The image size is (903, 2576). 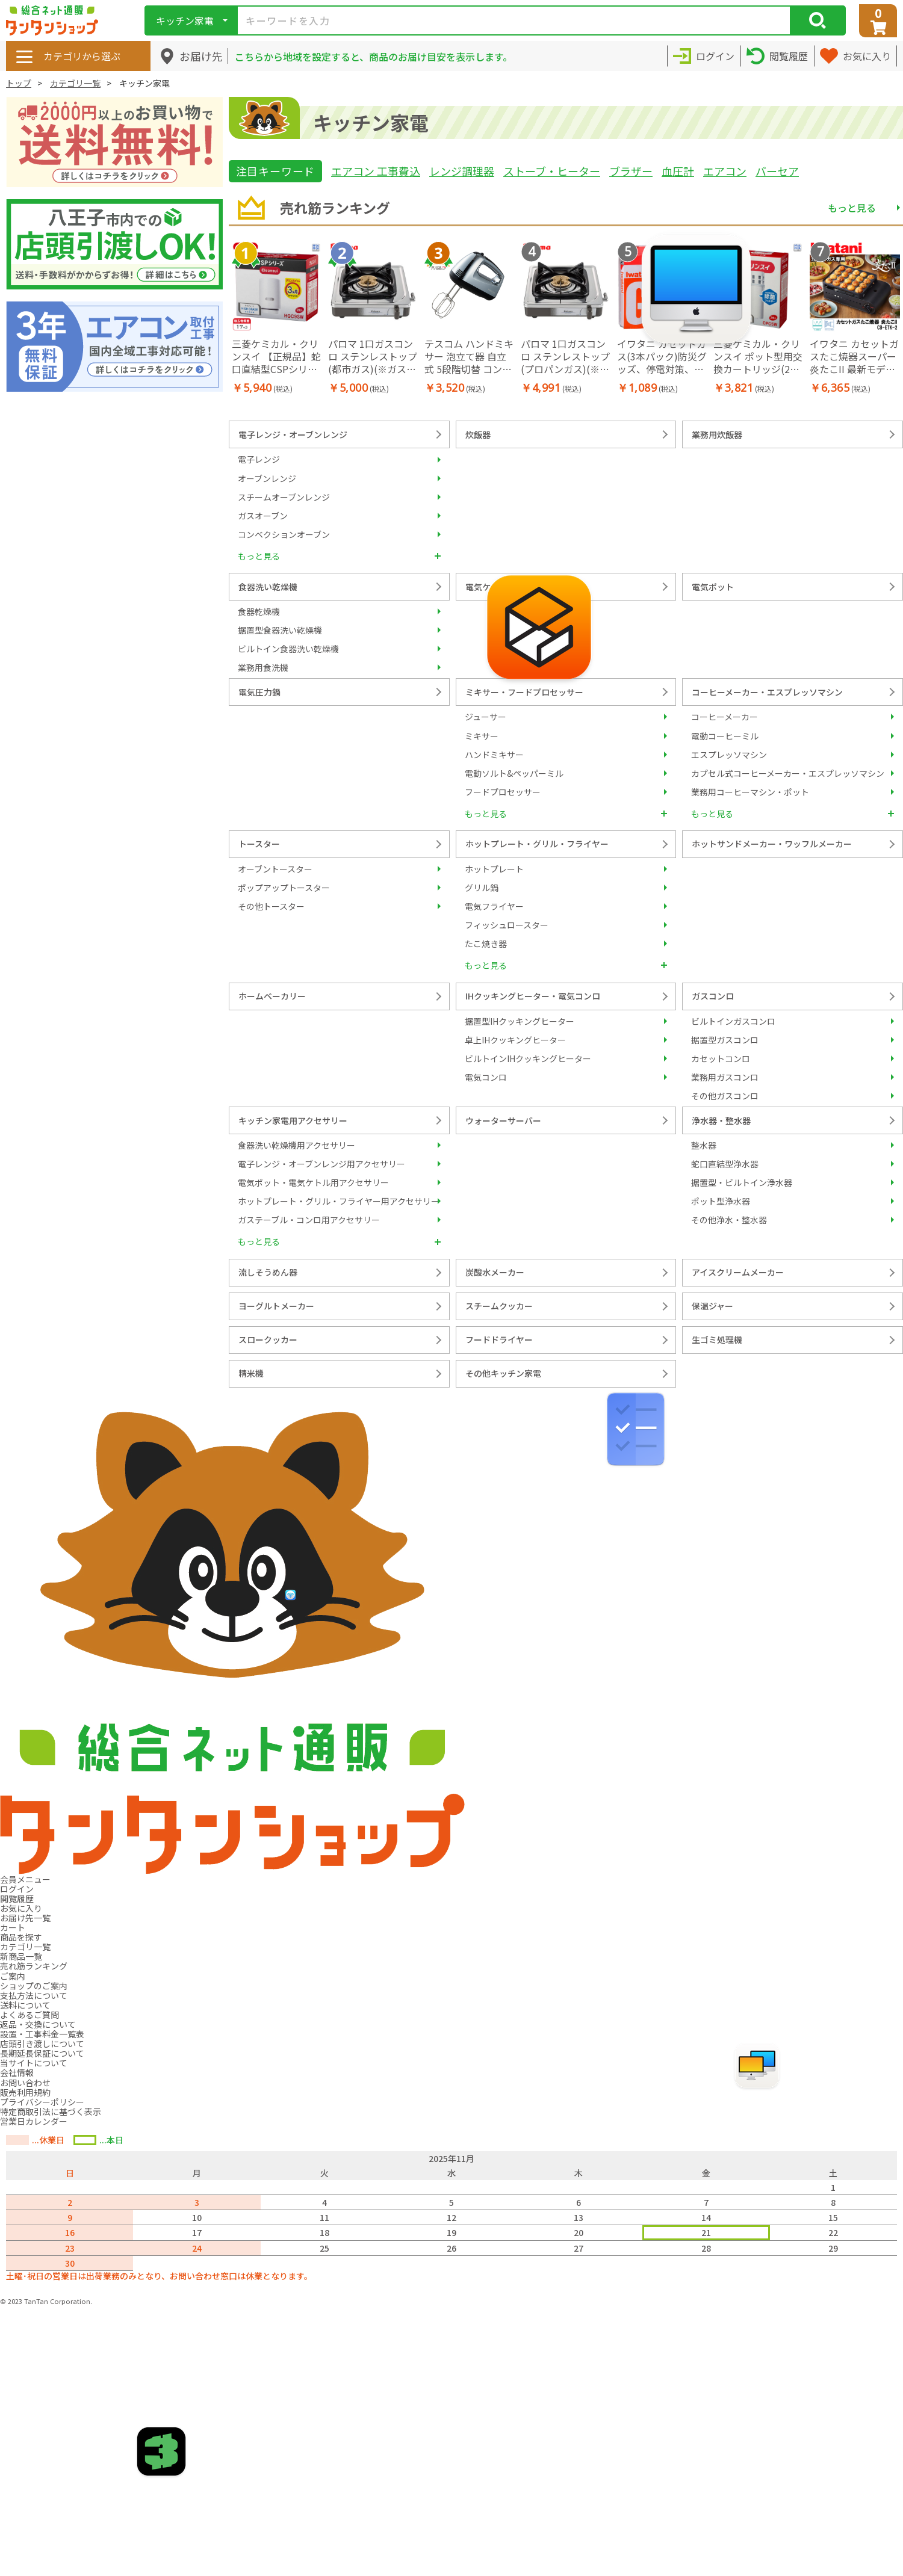 What do you see at coordinates (161, 2451) in the screenshot?
I see `launch payday 3 game` at bounding box center [161, 2451].